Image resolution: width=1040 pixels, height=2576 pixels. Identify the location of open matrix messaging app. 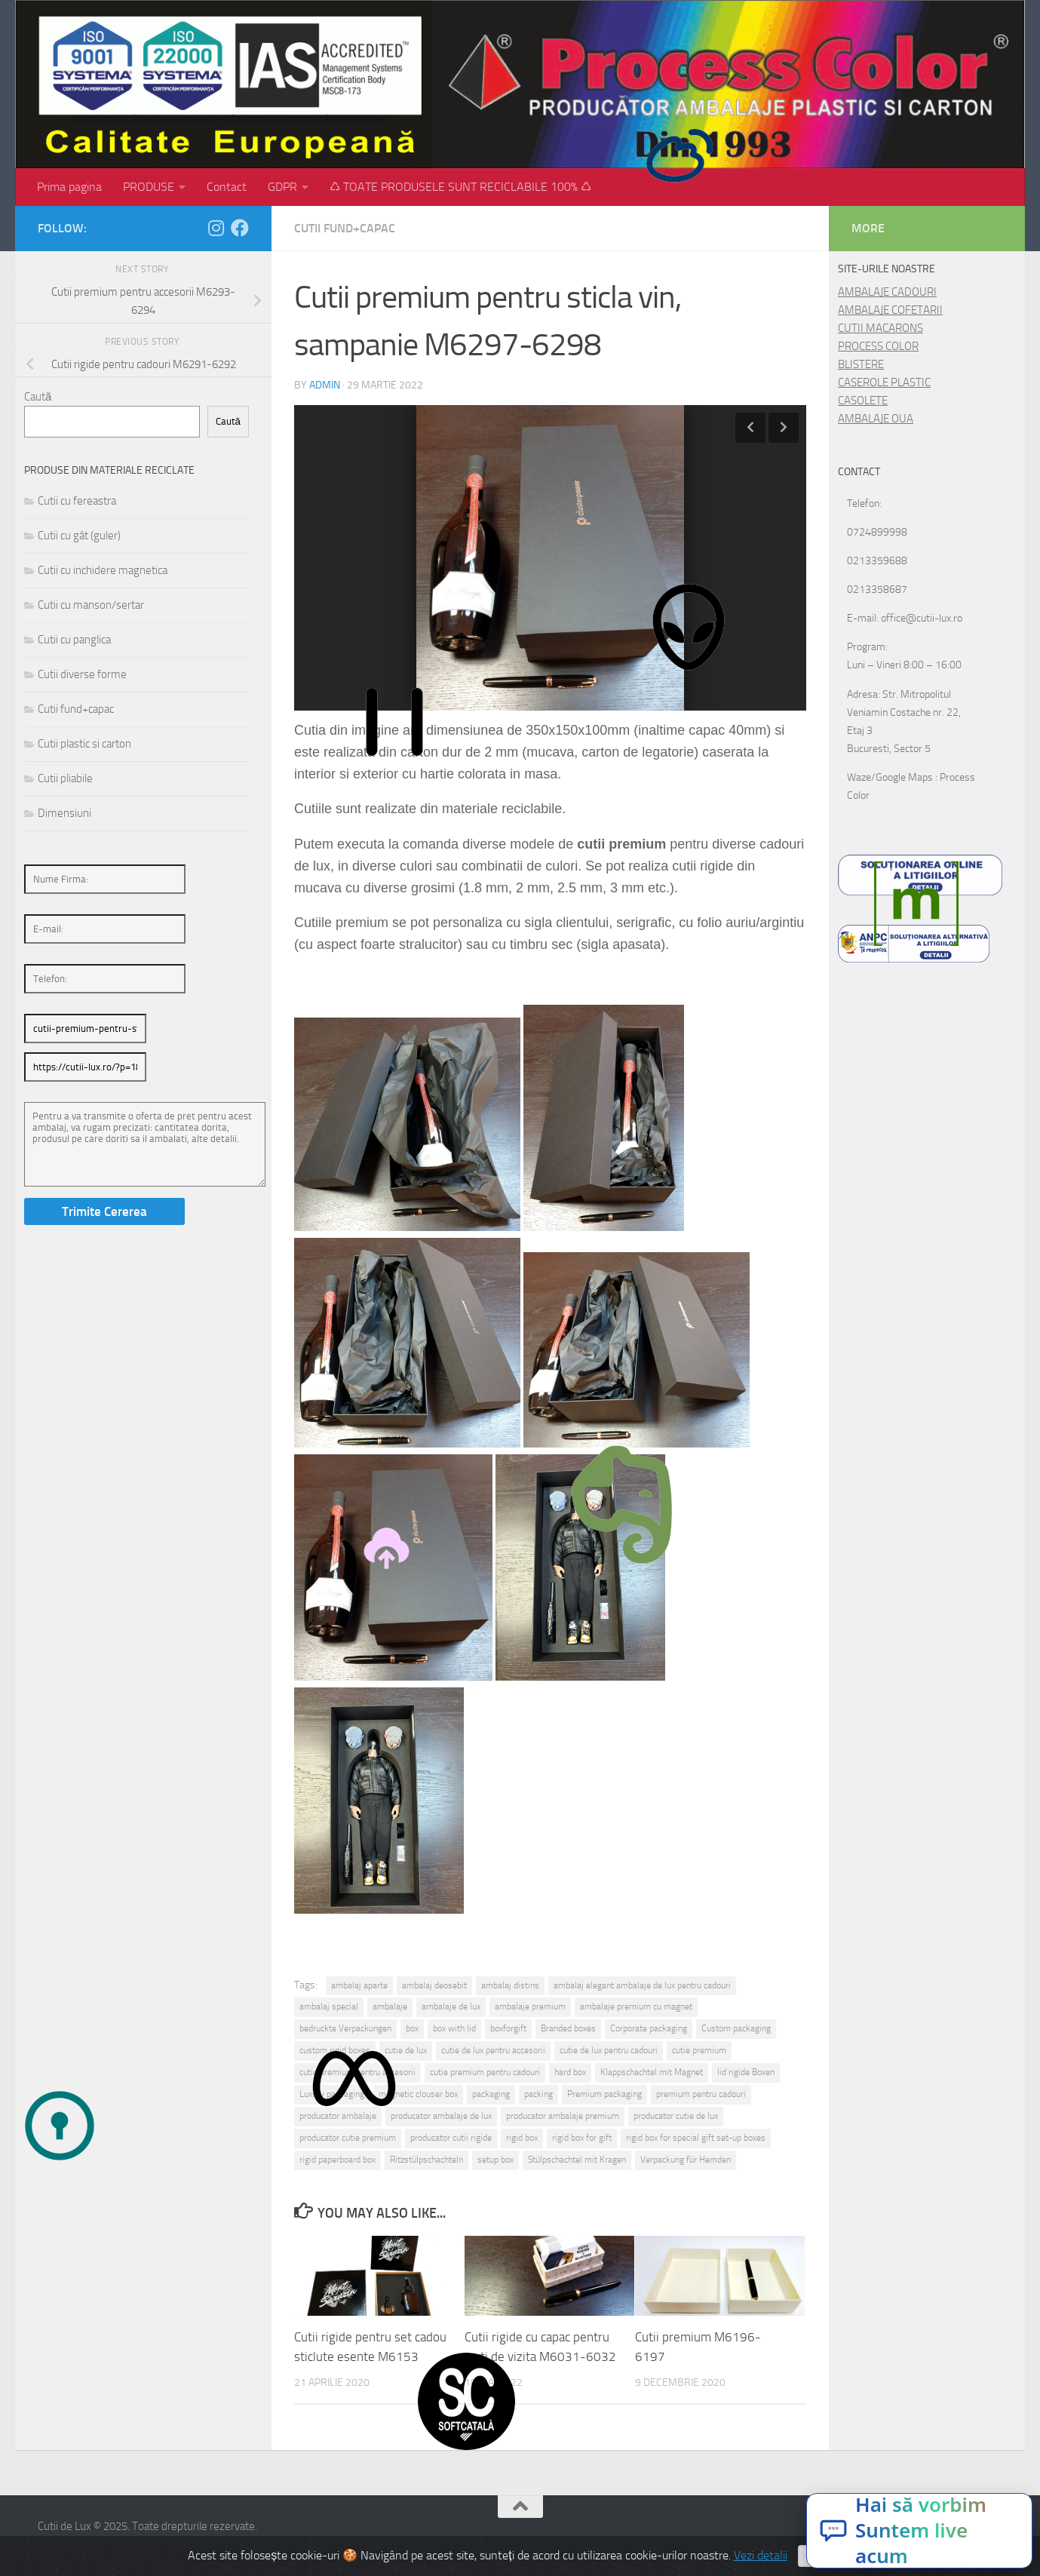
(916, 904).